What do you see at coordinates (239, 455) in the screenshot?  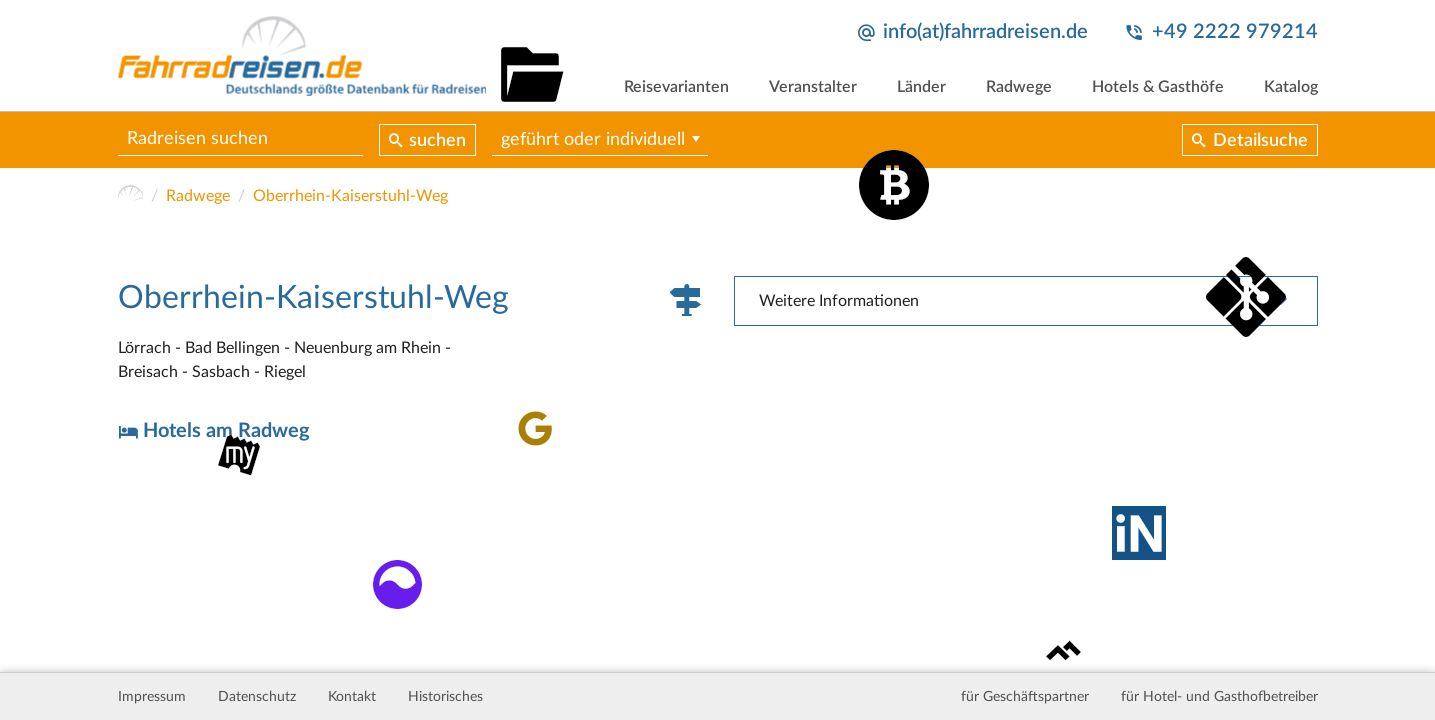 I see `open BookMyShow app` at bounding box center [239, 455].